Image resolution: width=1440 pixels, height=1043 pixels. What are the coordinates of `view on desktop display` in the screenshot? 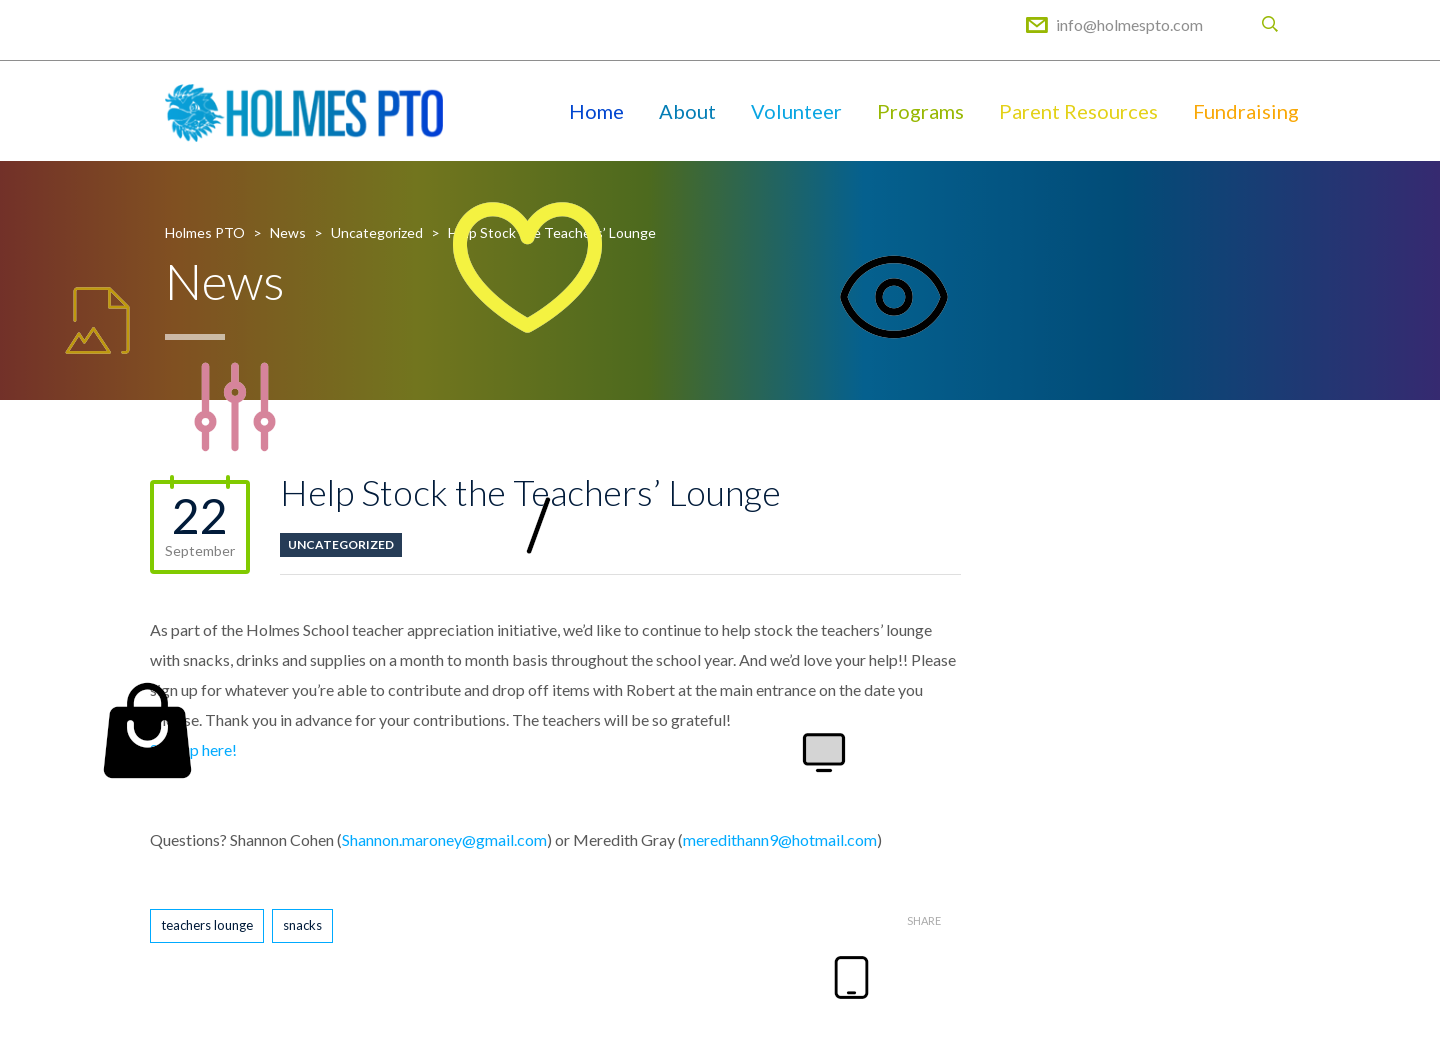 It's located at (824, 751).